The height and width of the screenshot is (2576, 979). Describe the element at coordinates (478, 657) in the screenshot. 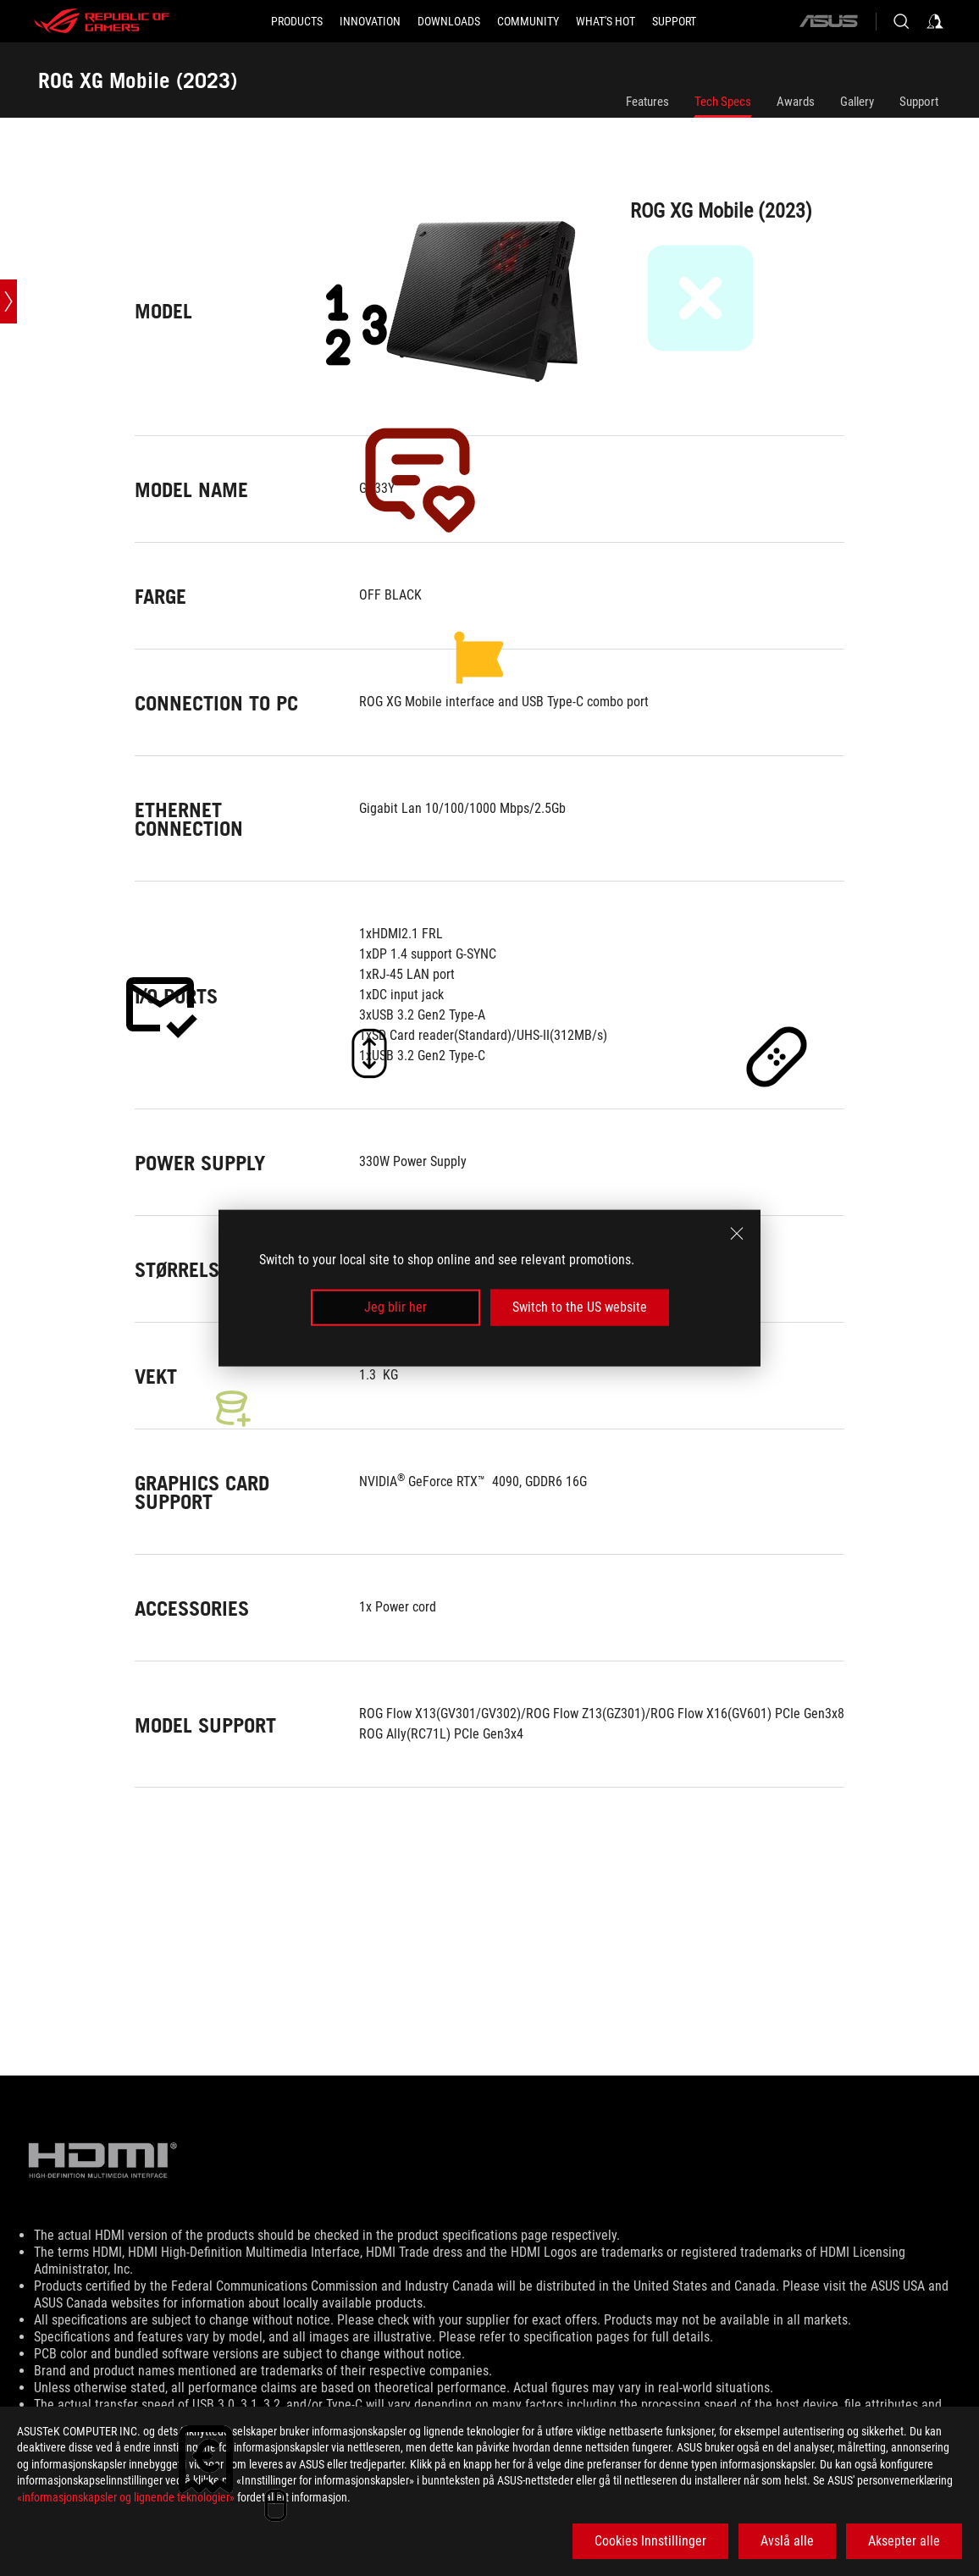

I see `font awesome brand logo` at that location.